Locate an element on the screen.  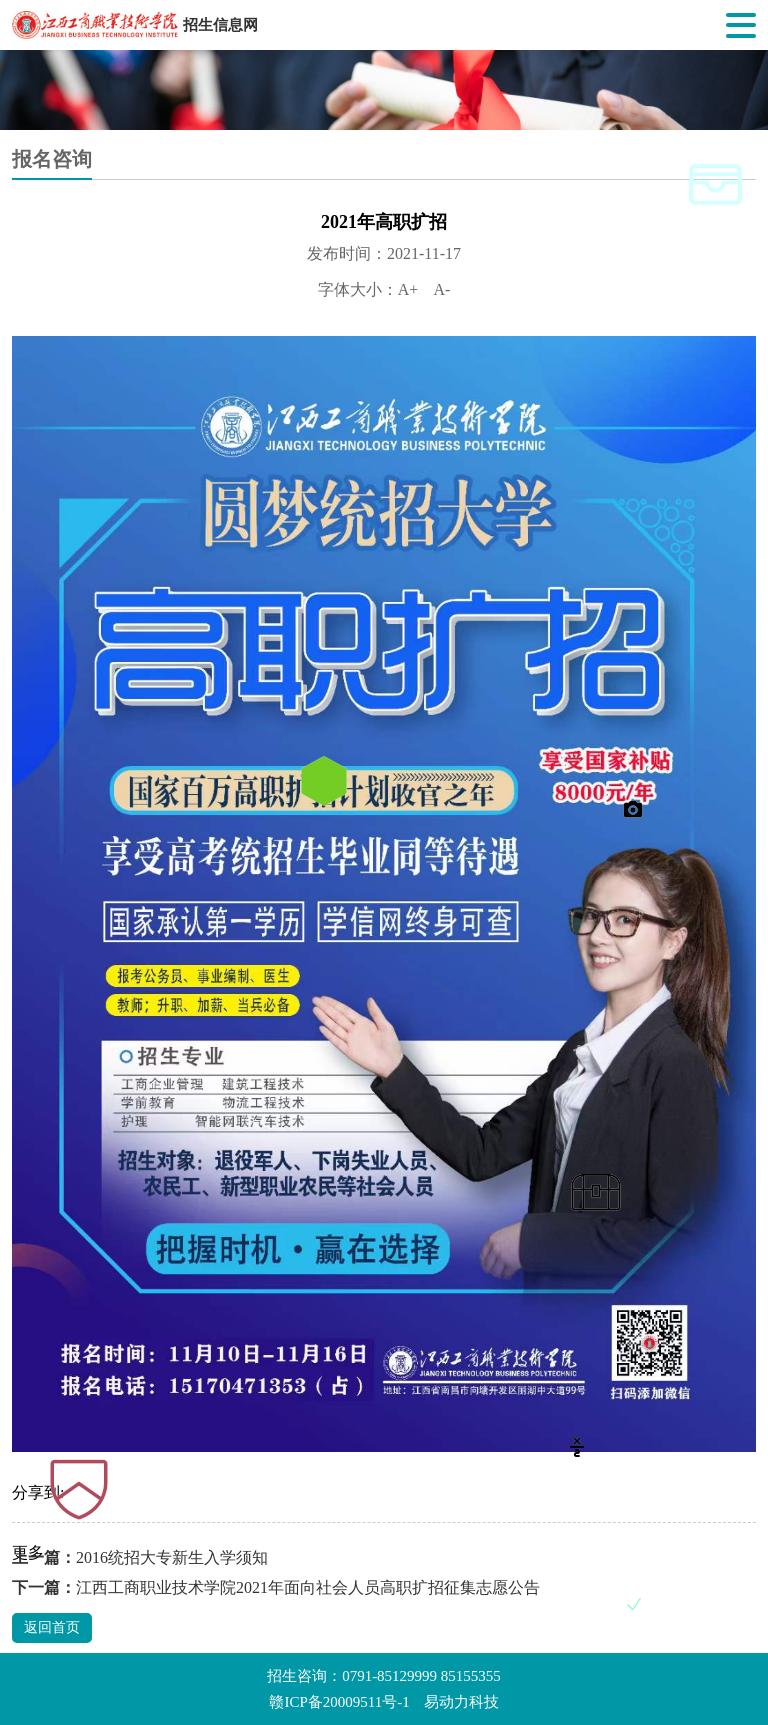
access your wallet or saved payment methods is located at coordinates (715, 184).